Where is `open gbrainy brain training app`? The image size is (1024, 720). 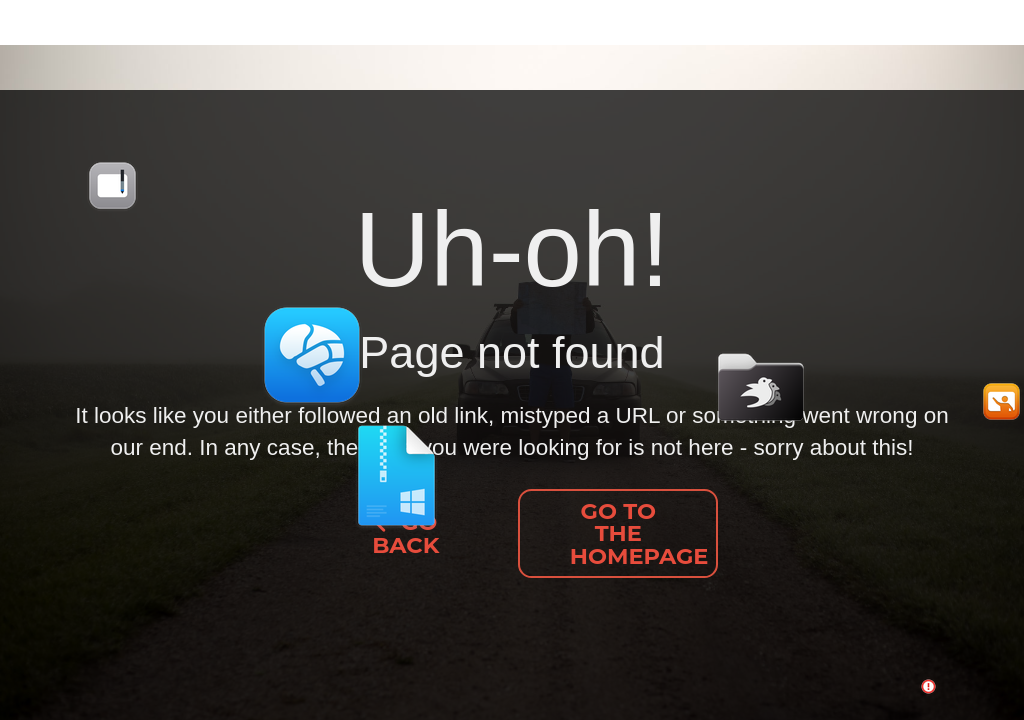
open gbrainy brain training app is located at coordinates (312, 355).